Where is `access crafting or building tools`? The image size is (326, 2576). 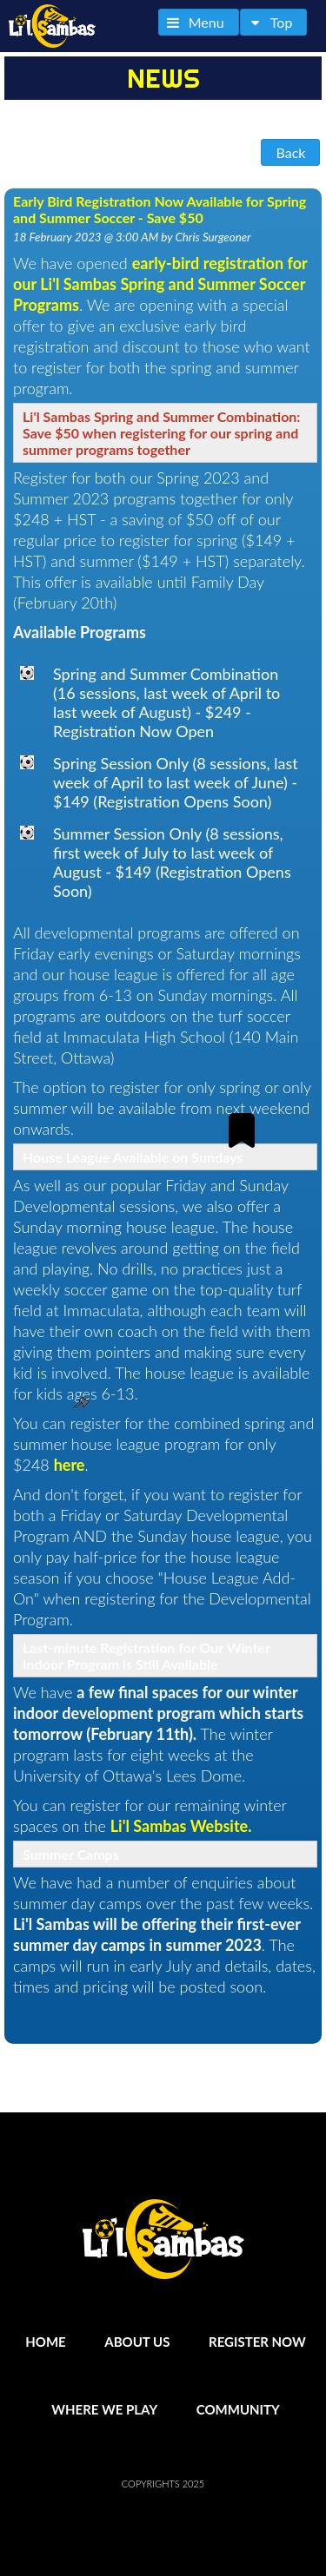 access crafting or building tools is located at coordinates (82, 1403).